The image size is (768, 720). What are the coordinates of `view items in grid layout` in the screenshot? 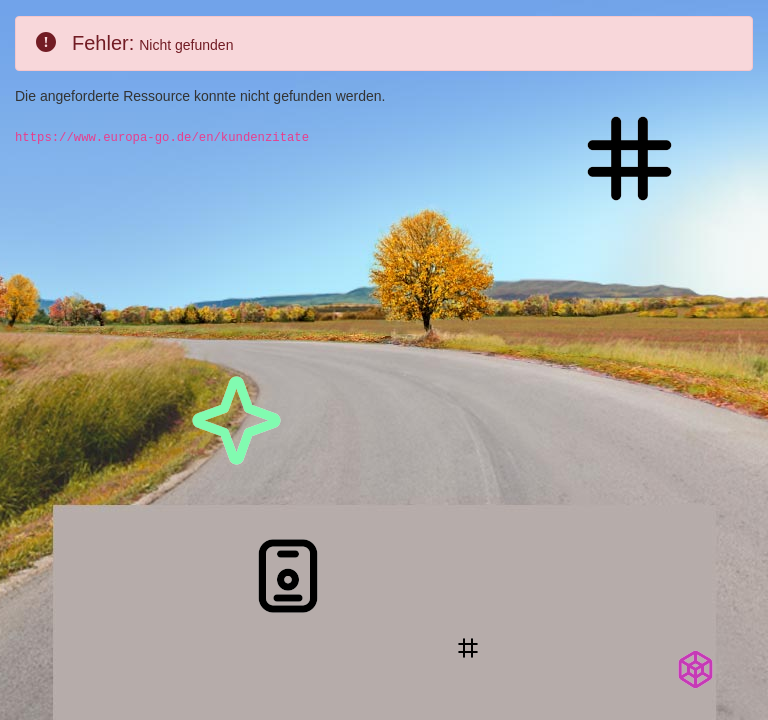 It's located at (468, 648).